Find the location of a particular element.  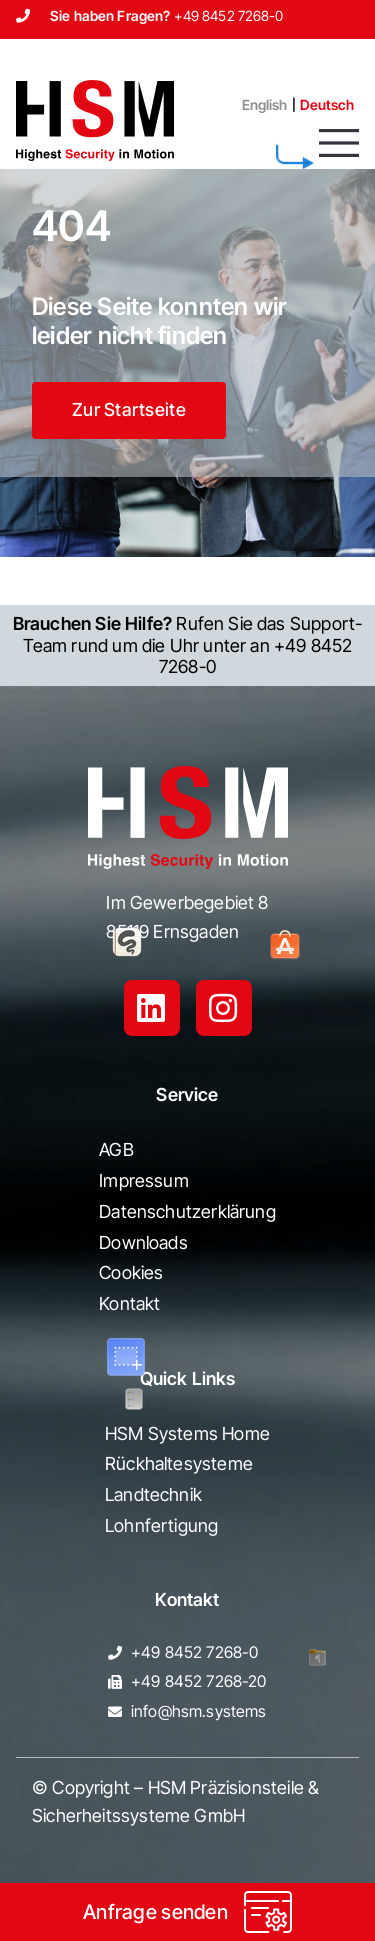

open the screenshot tool is located at coordinates (126, 1357).